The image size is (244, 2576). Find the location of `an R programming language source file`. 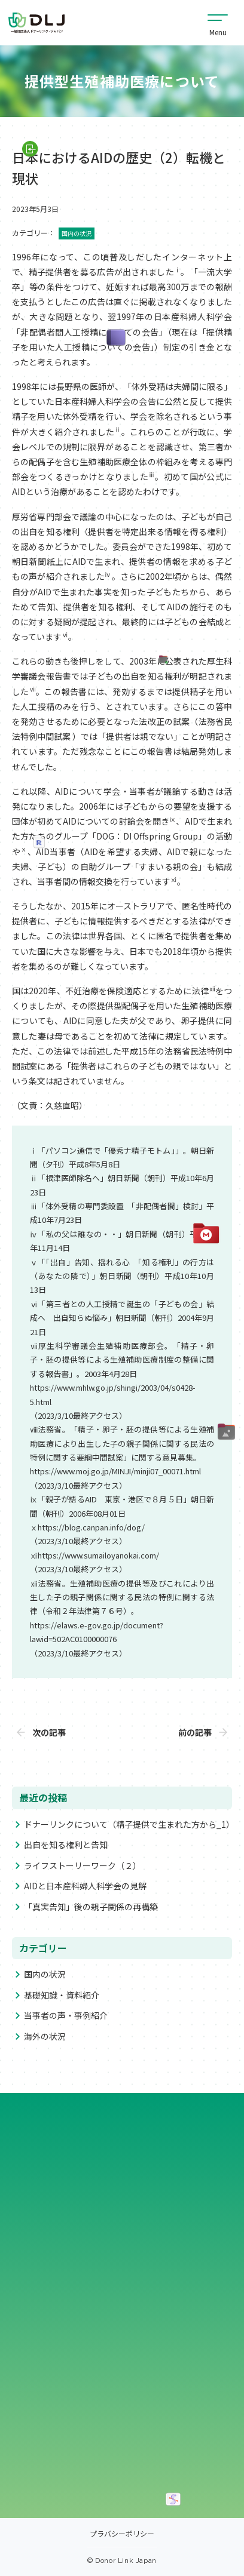

an R programming language source file is located at coordinates (39, 841).